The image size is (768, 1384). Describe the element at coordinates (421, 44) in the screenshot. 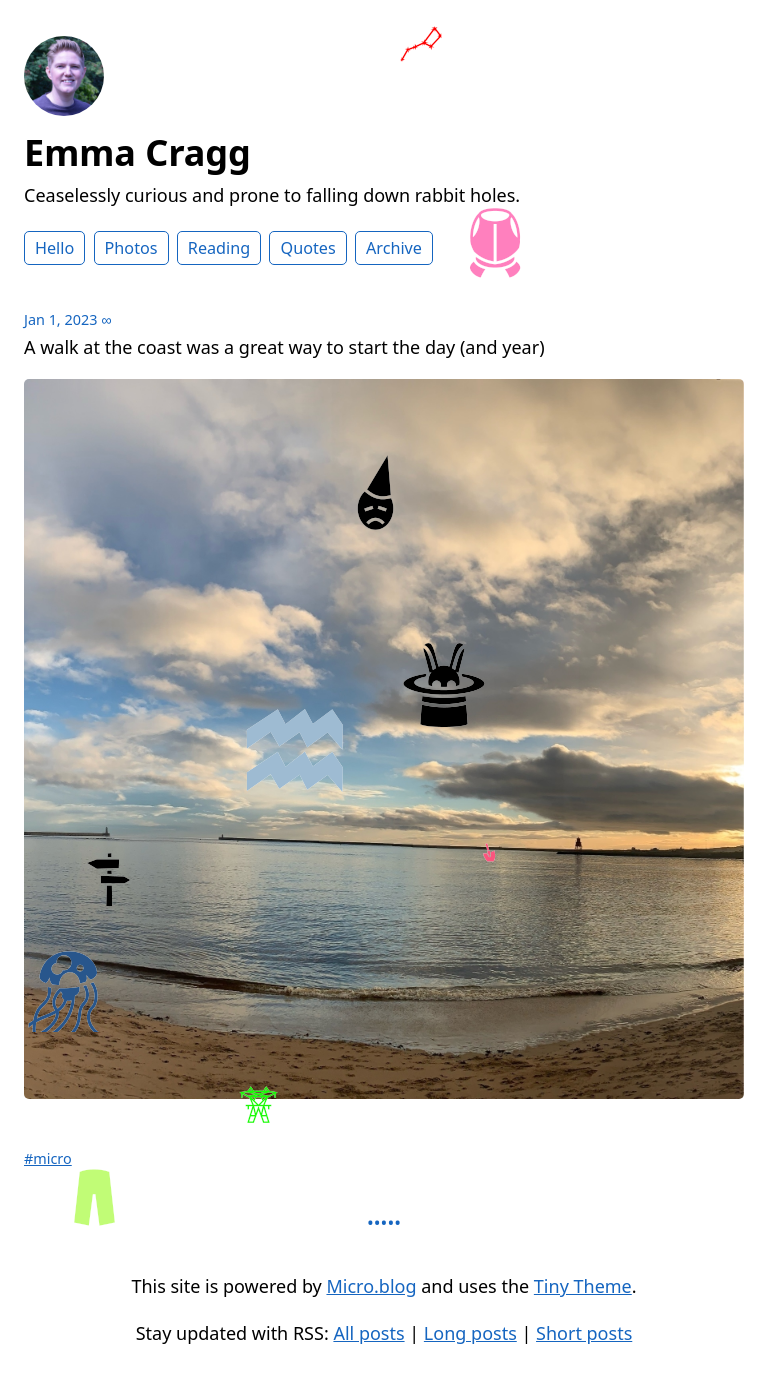

I see `view ursa major constellation` at that location.